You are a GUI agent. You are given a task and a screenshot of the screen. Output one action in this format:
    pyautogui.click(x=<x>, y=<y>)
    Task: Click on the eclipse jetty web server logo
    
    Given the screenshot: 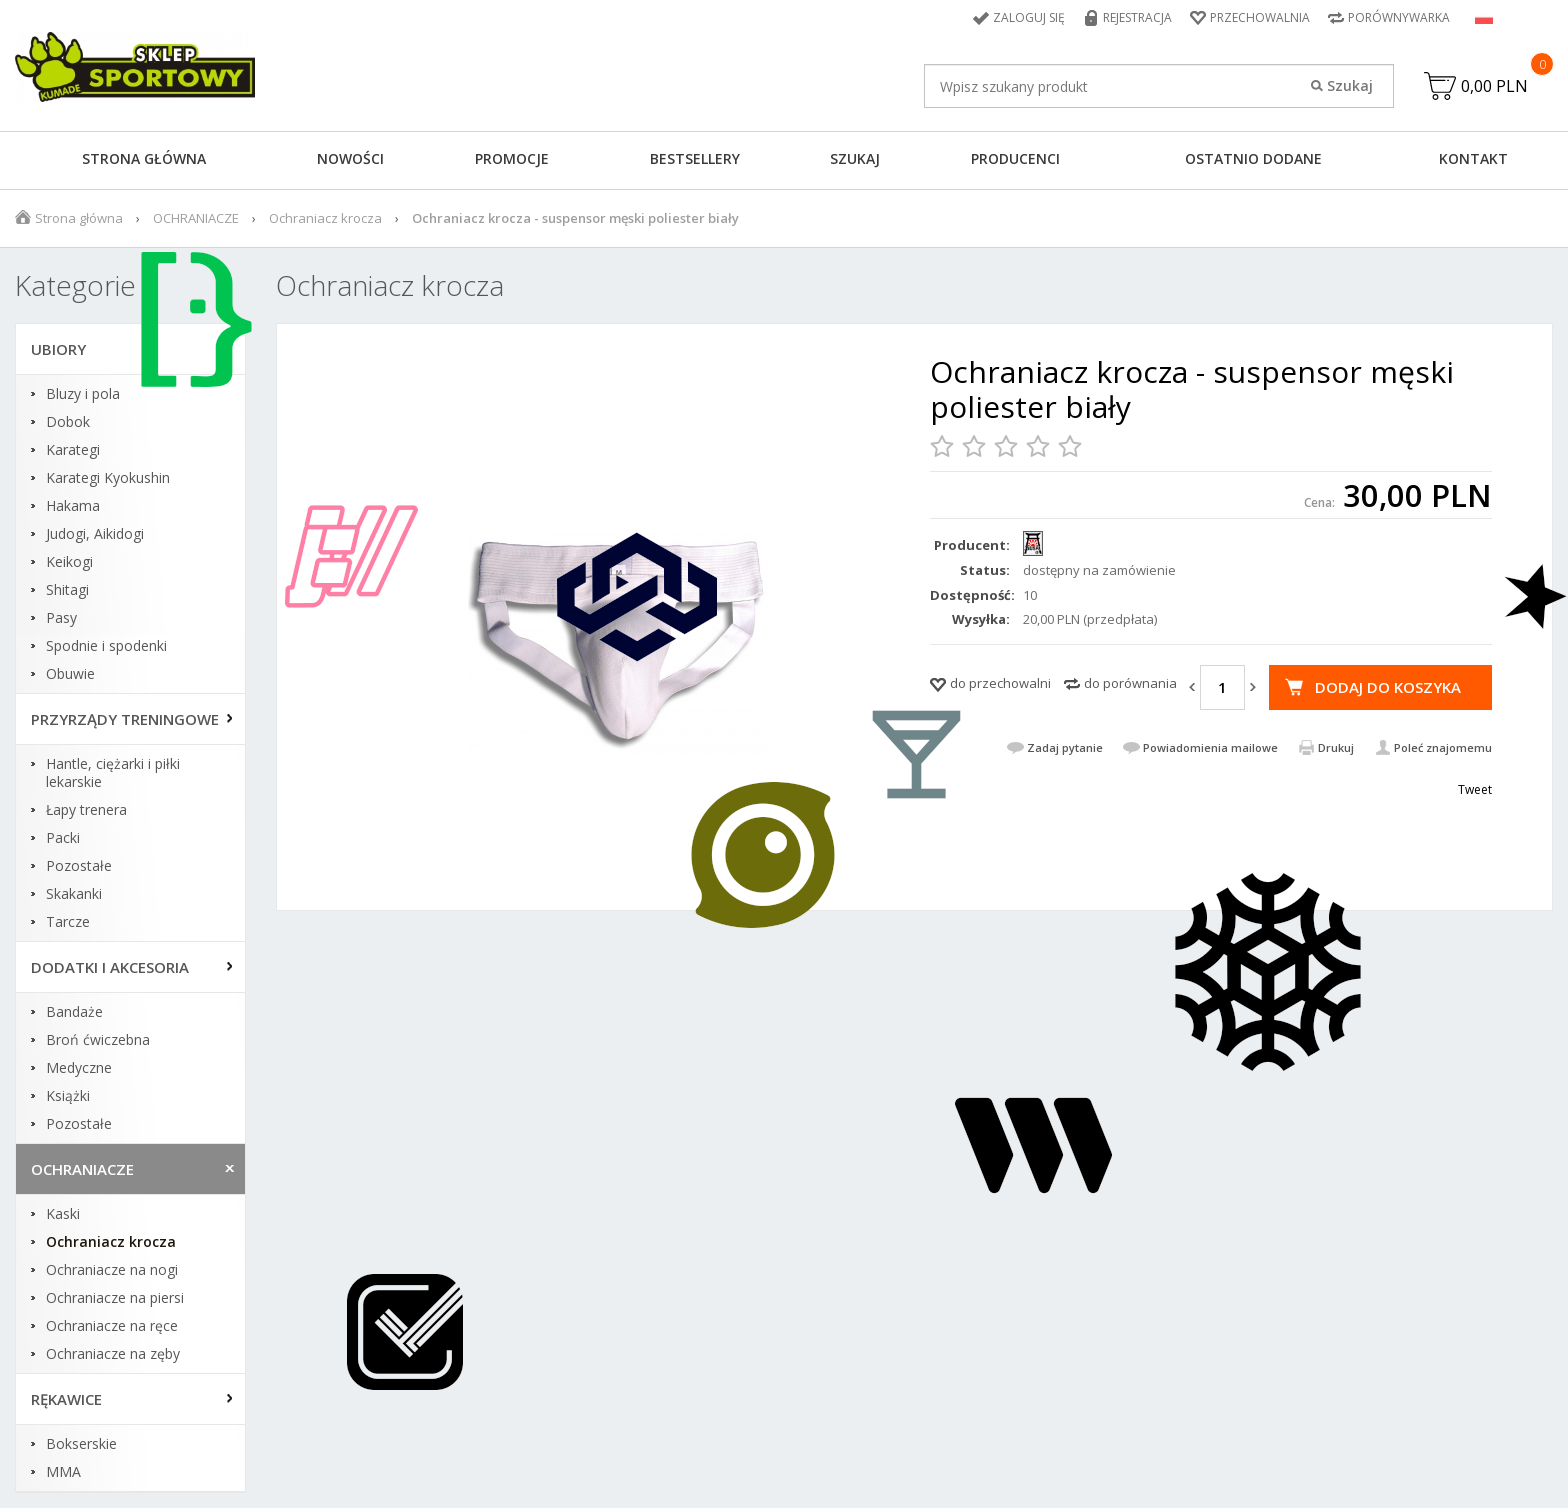 What is the action you would take?
    pyautogui.click(x=351, y=556)
    